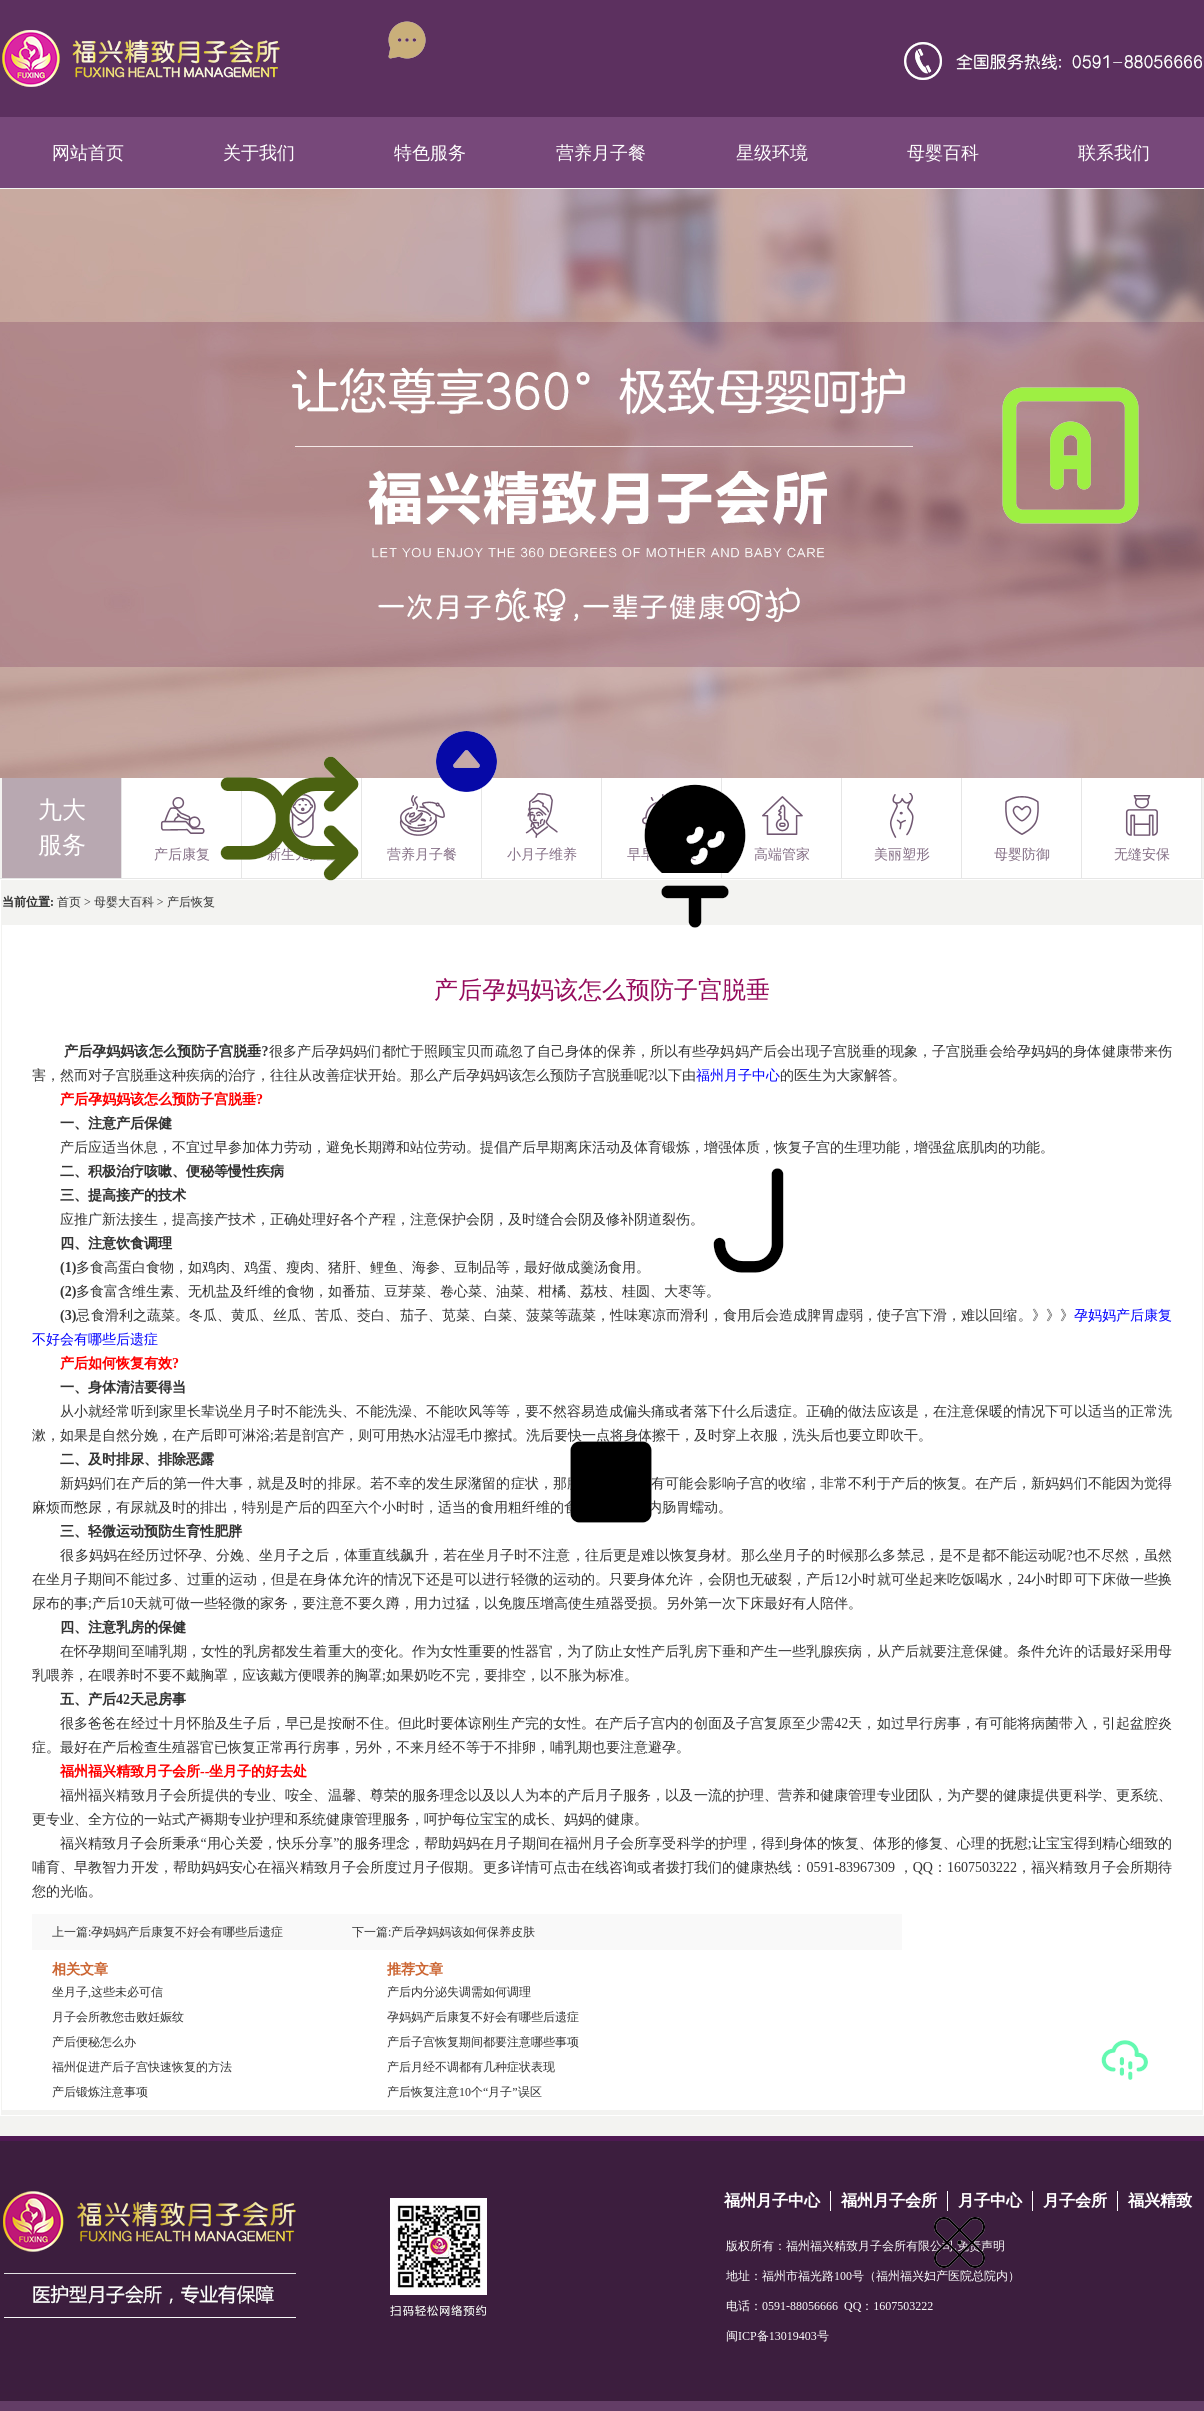  Describe the element at coordinates (1124, 2057) in the screenshot. I see `indicates rainy weather conditions` at that location.